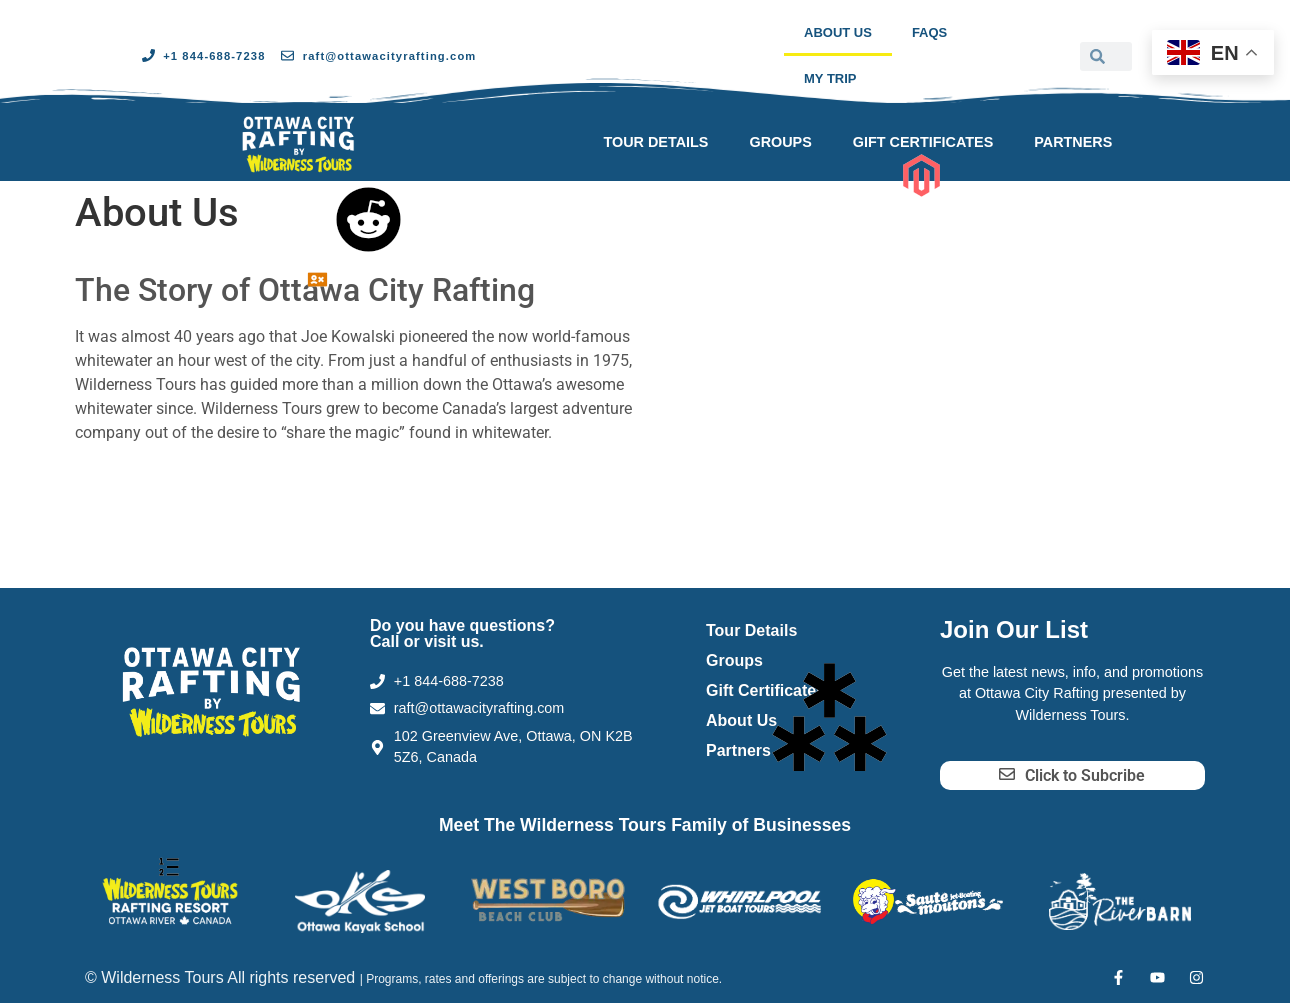 This screenshot has width=1290, height=1003. I want to click on connect to the fediverse network, so click(829, 720).